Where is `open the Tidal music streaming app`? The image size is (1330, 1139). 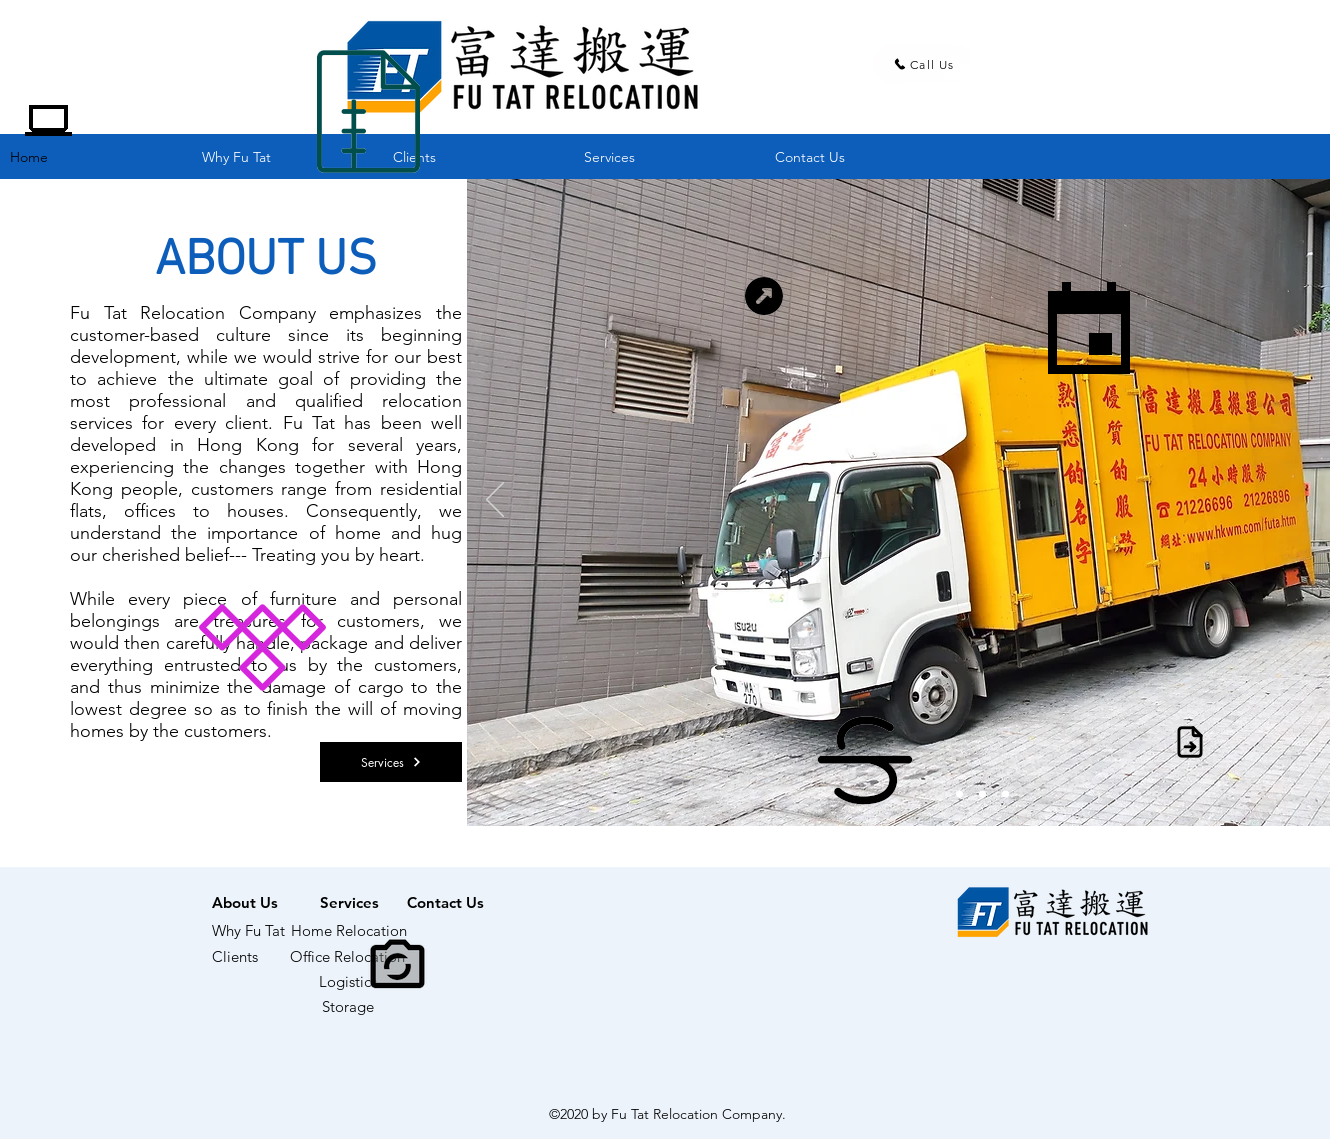
open the Tidal music streaming app is located at coordinates (262, 643).